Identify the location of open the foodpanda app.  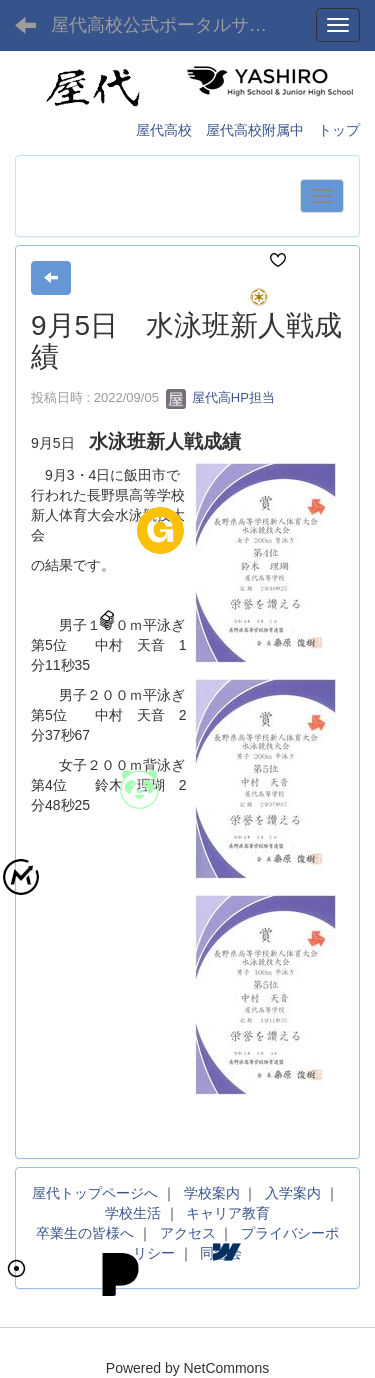
(139, 789).